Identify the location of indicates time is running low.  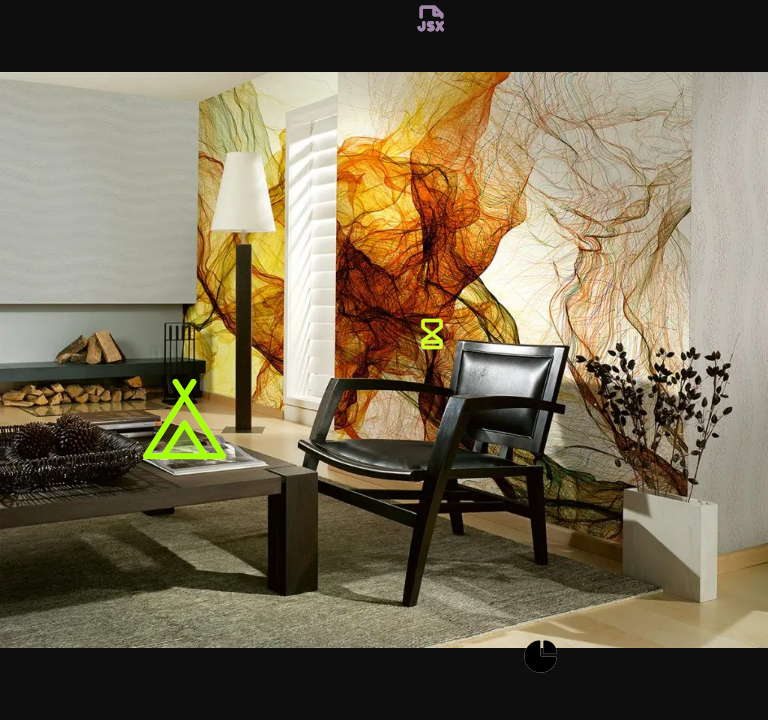
(432, 334).